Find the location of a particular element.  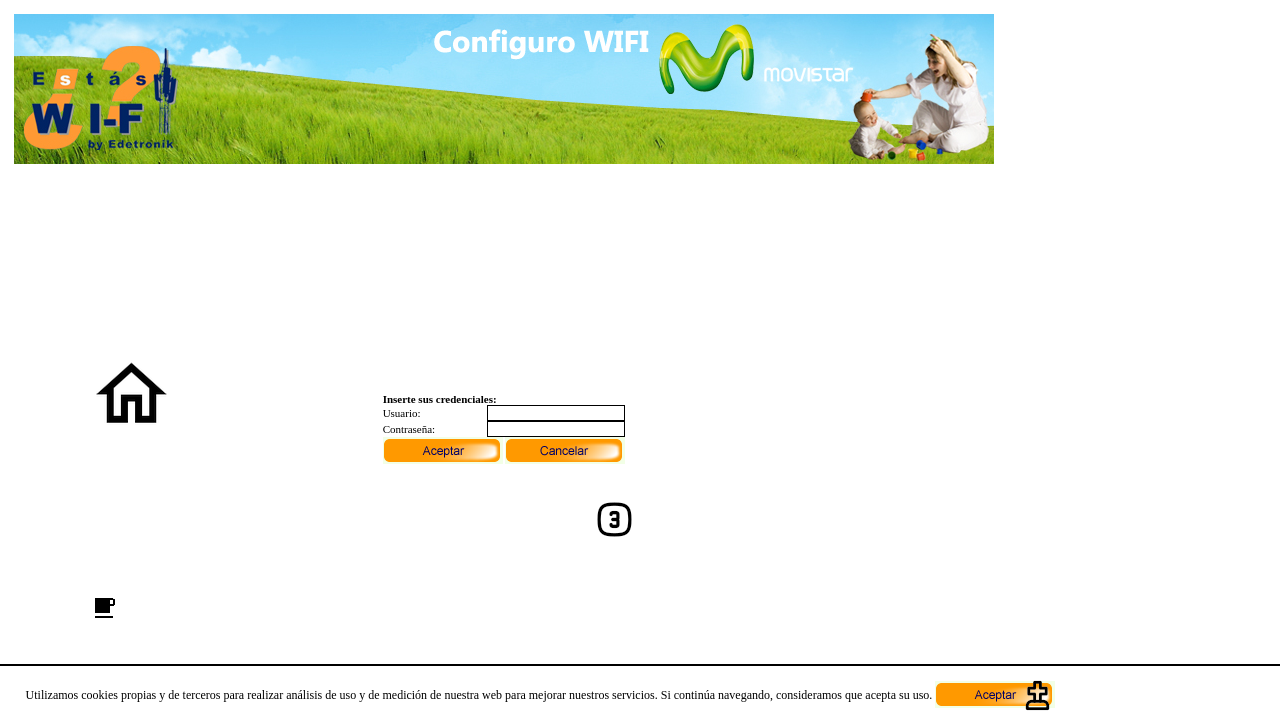

navigate to home screen is located at coordinates (131, 394).